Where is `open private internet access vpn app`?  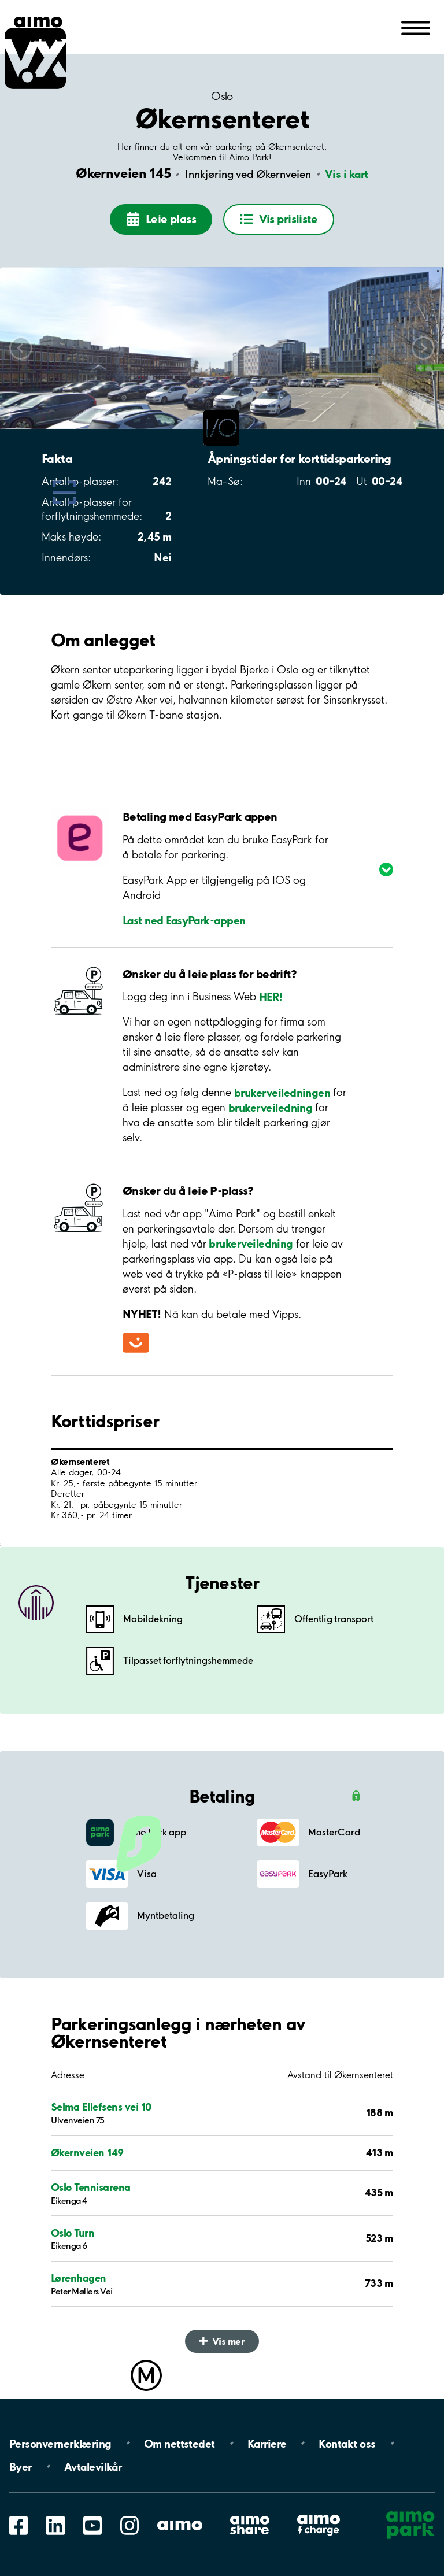 open private internet access vpn app is located at coordinates (356, 1796).